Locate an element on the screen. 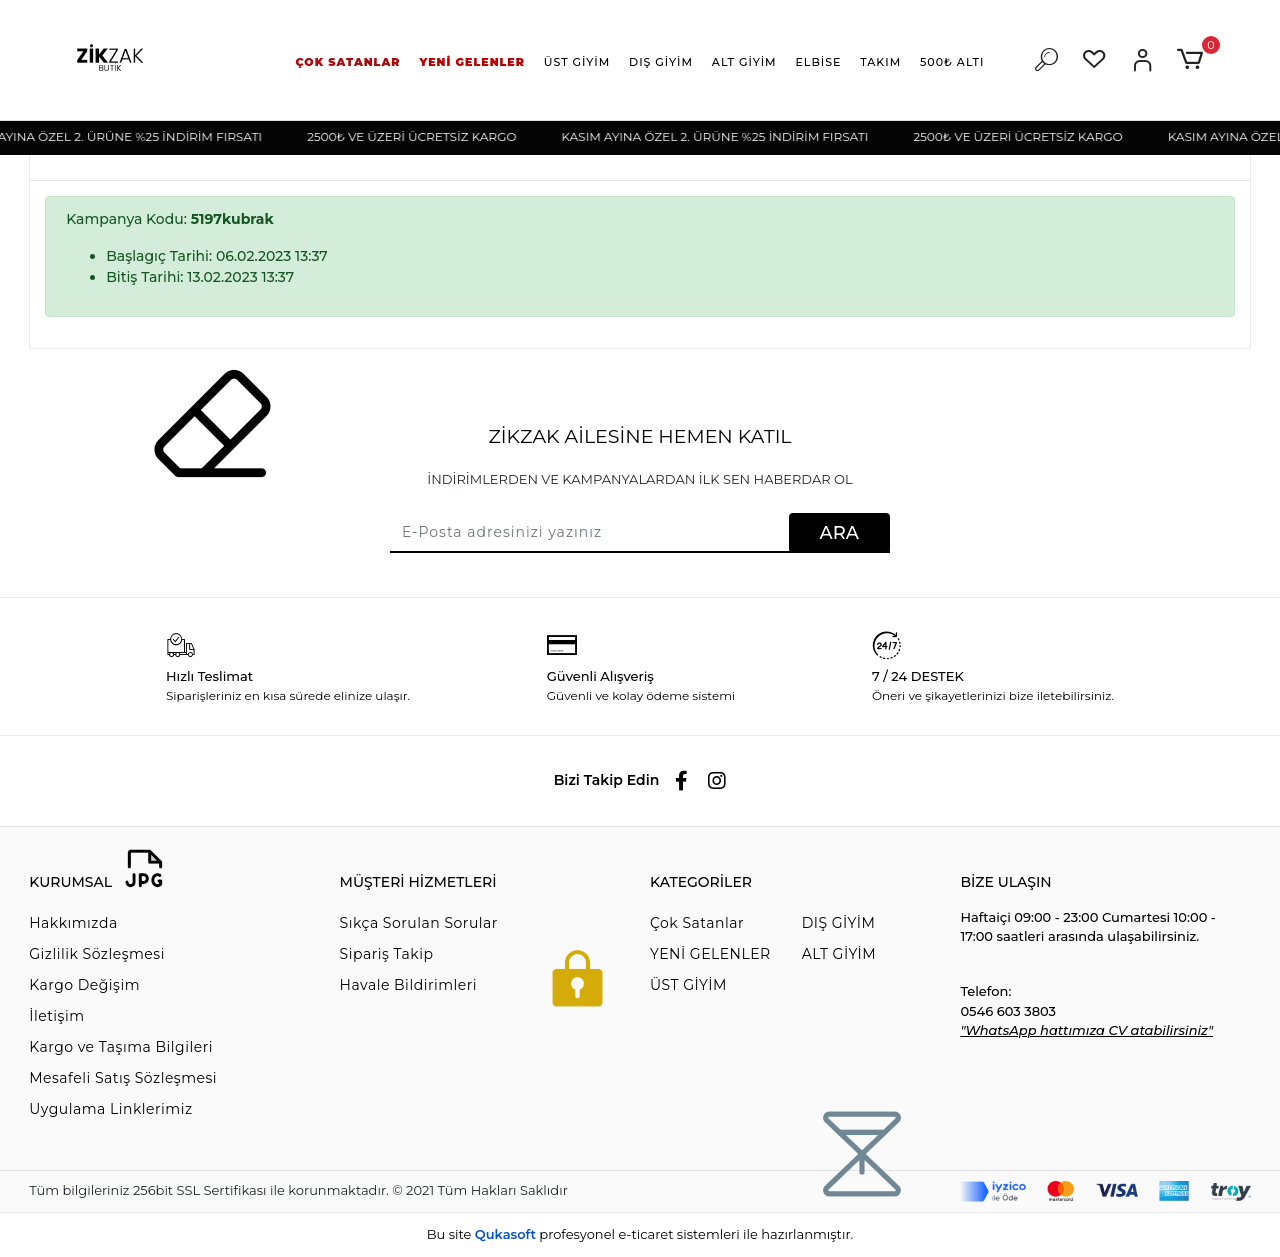 This screenshot has width=1280, height=1257. erase or clear content is located at coordinates (212, 423).